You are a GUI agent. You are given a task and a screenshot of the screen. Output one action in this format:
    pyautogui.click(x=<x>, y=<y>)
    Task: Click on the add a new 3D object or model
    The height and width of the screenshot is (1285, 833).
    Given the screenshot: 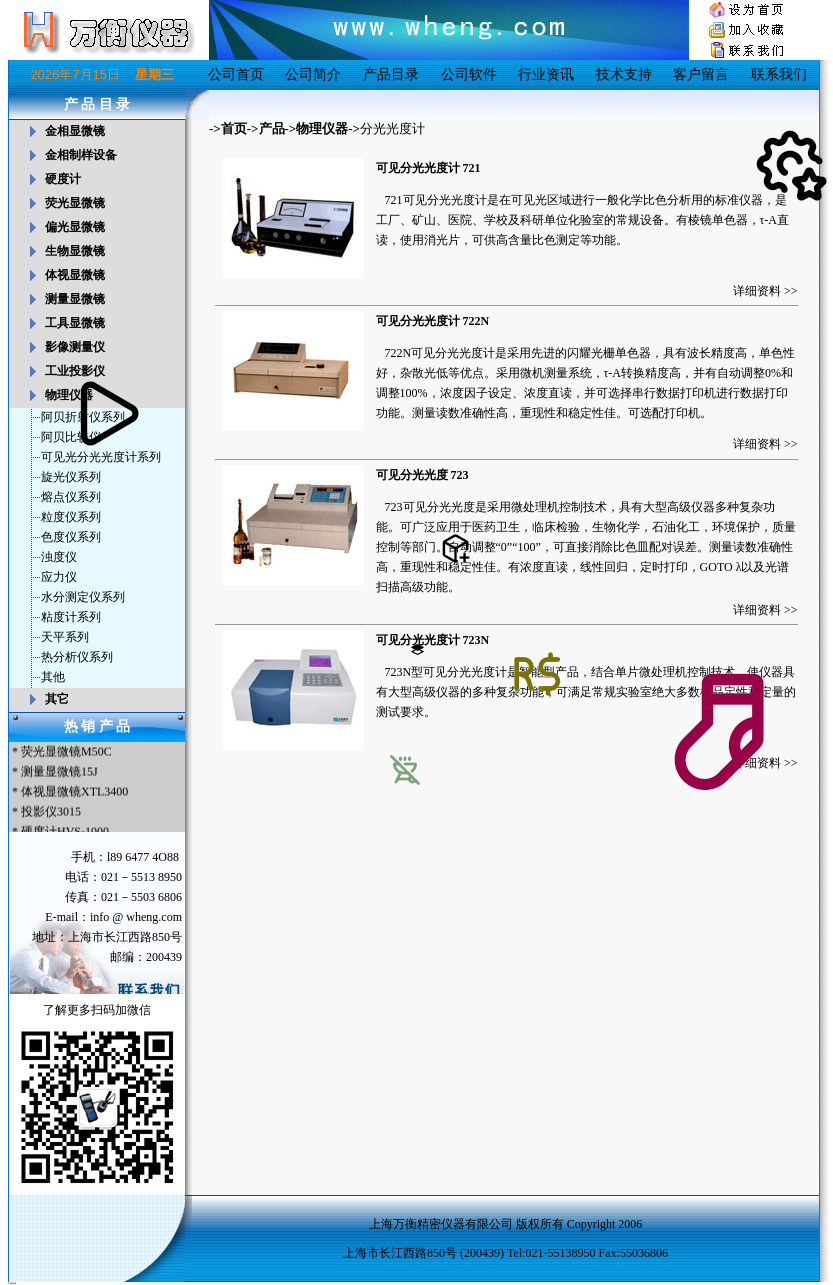 What is the action you would take?
    pyautogui.click(x=455, y=548)
    